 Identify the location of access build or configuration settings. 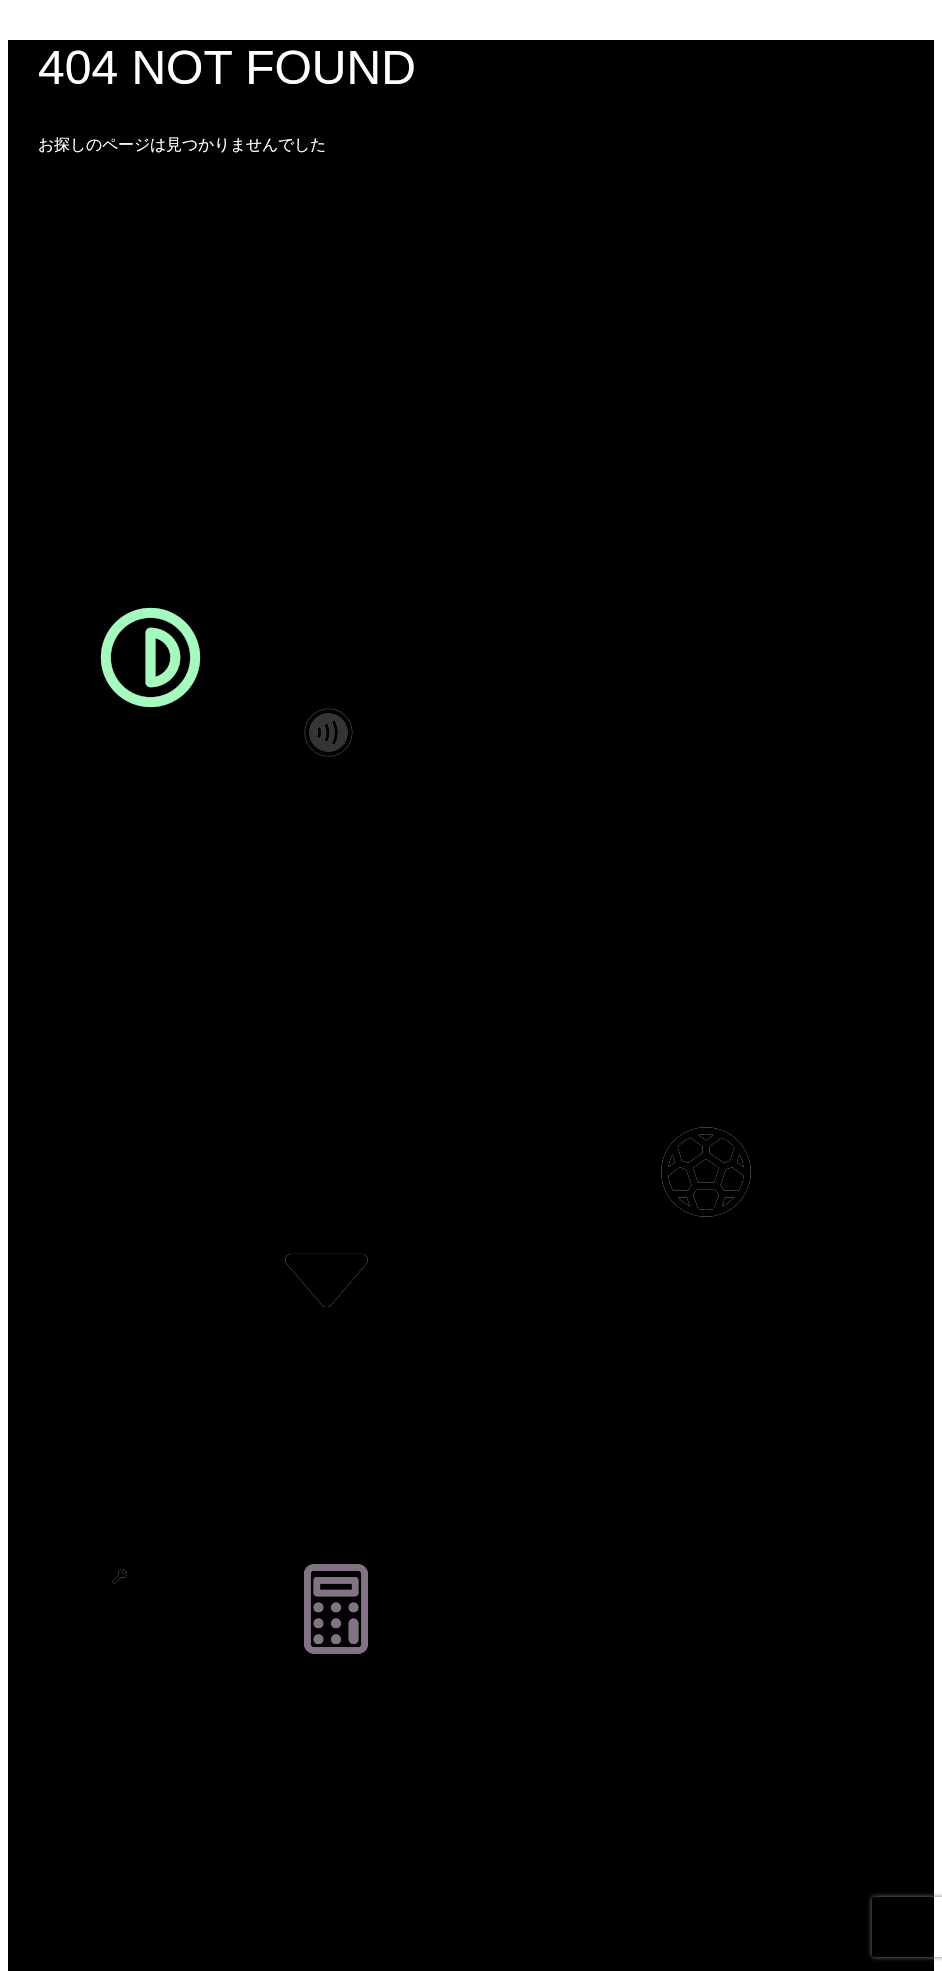
(119, 1576).